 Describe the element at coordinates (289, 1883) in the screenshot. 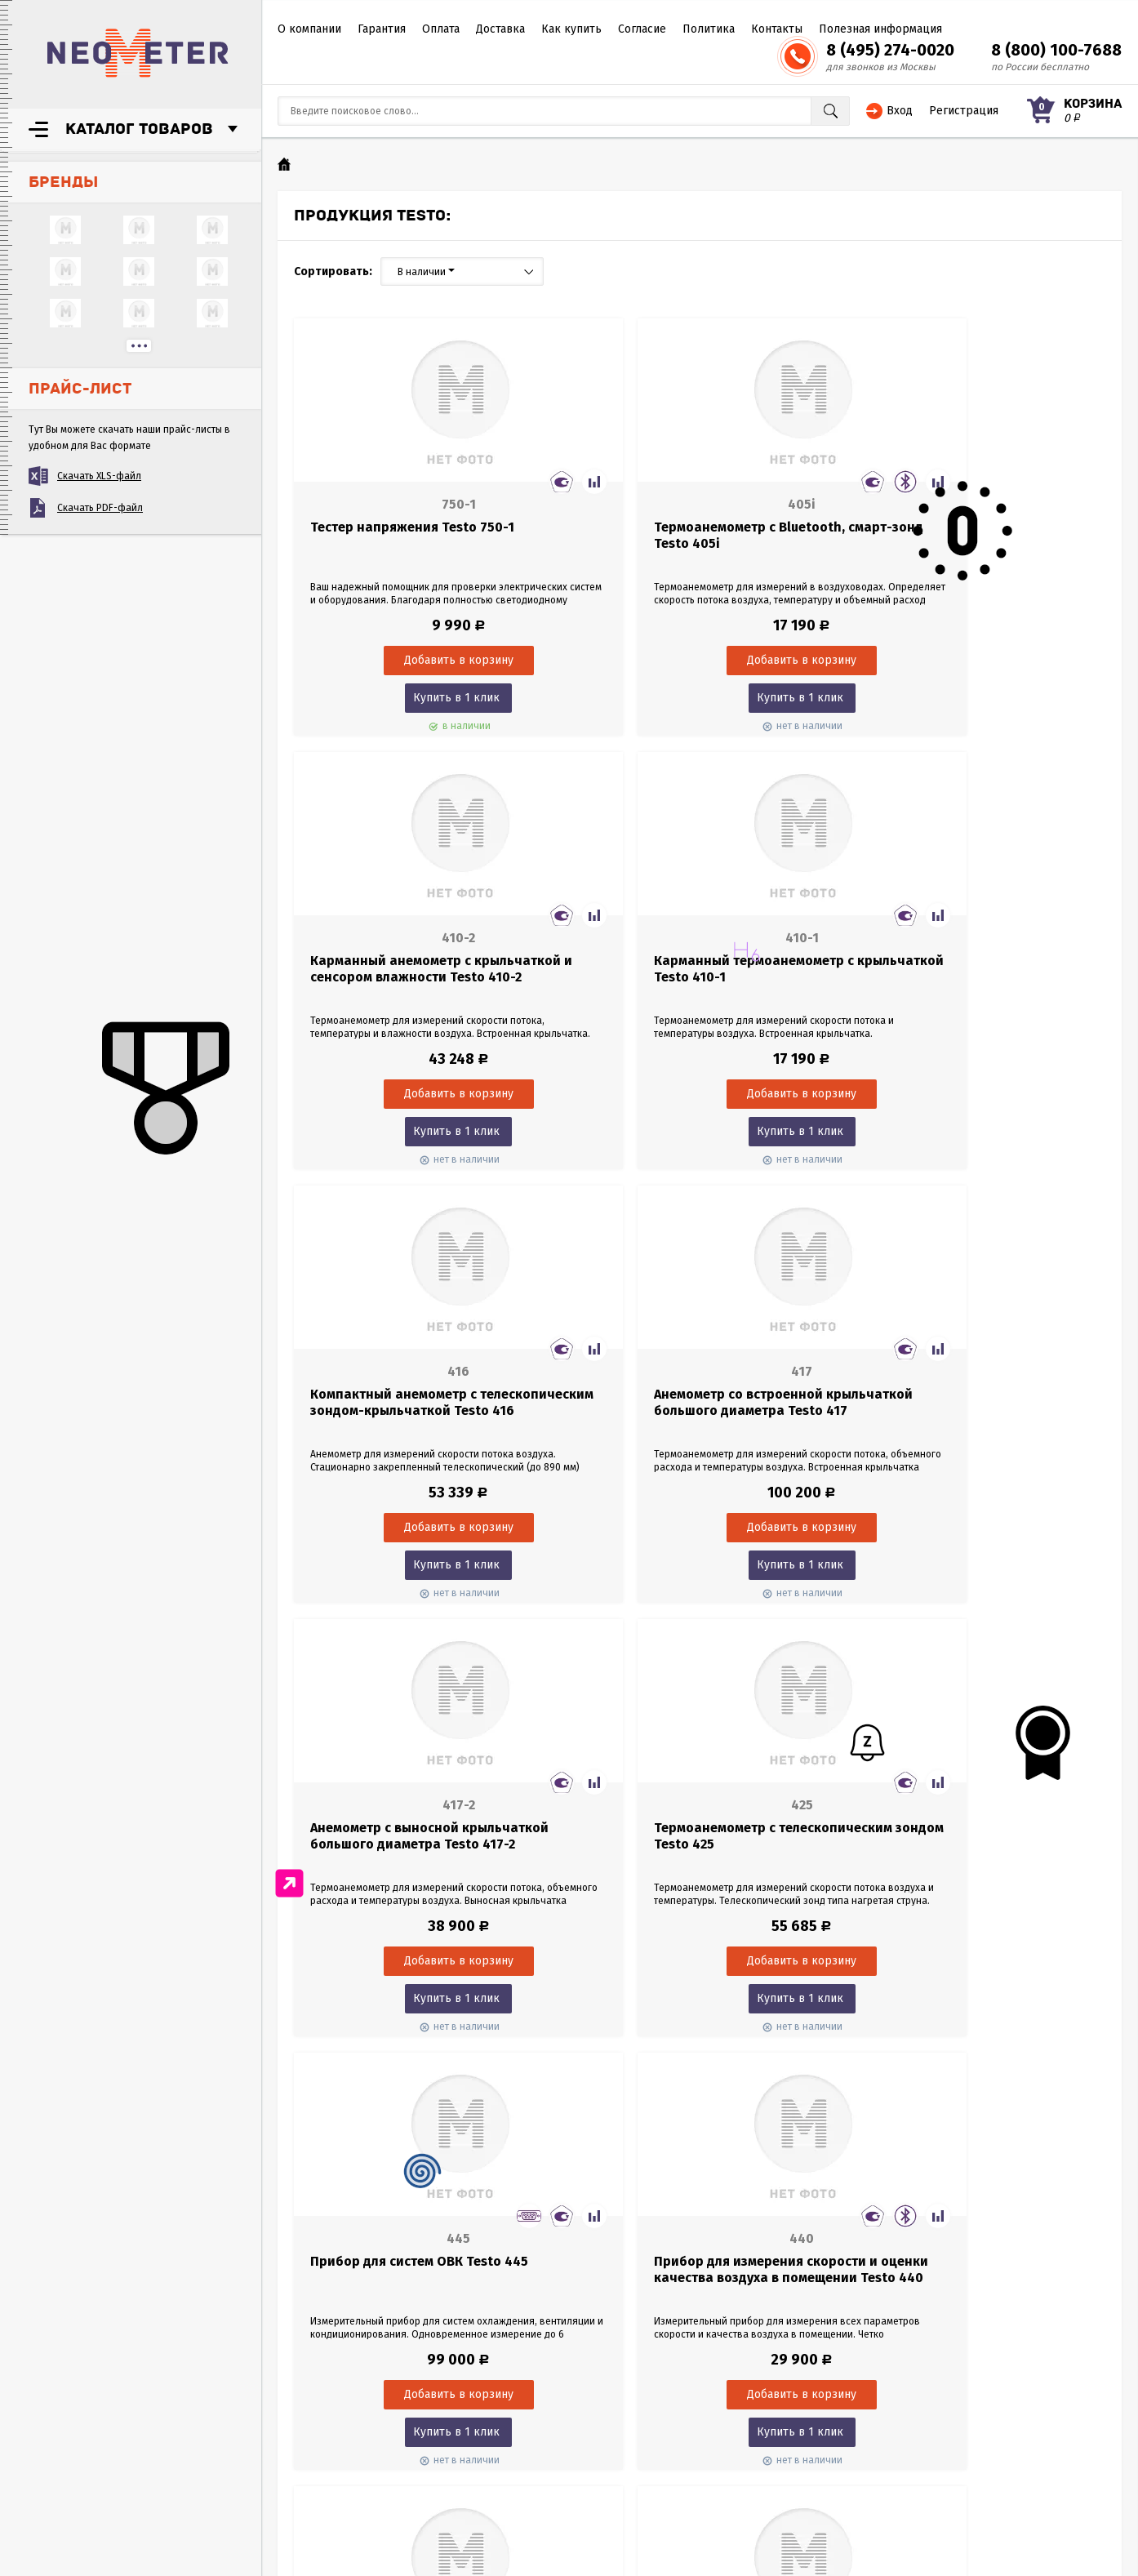

I see `open link in a new window or tab` at that location.